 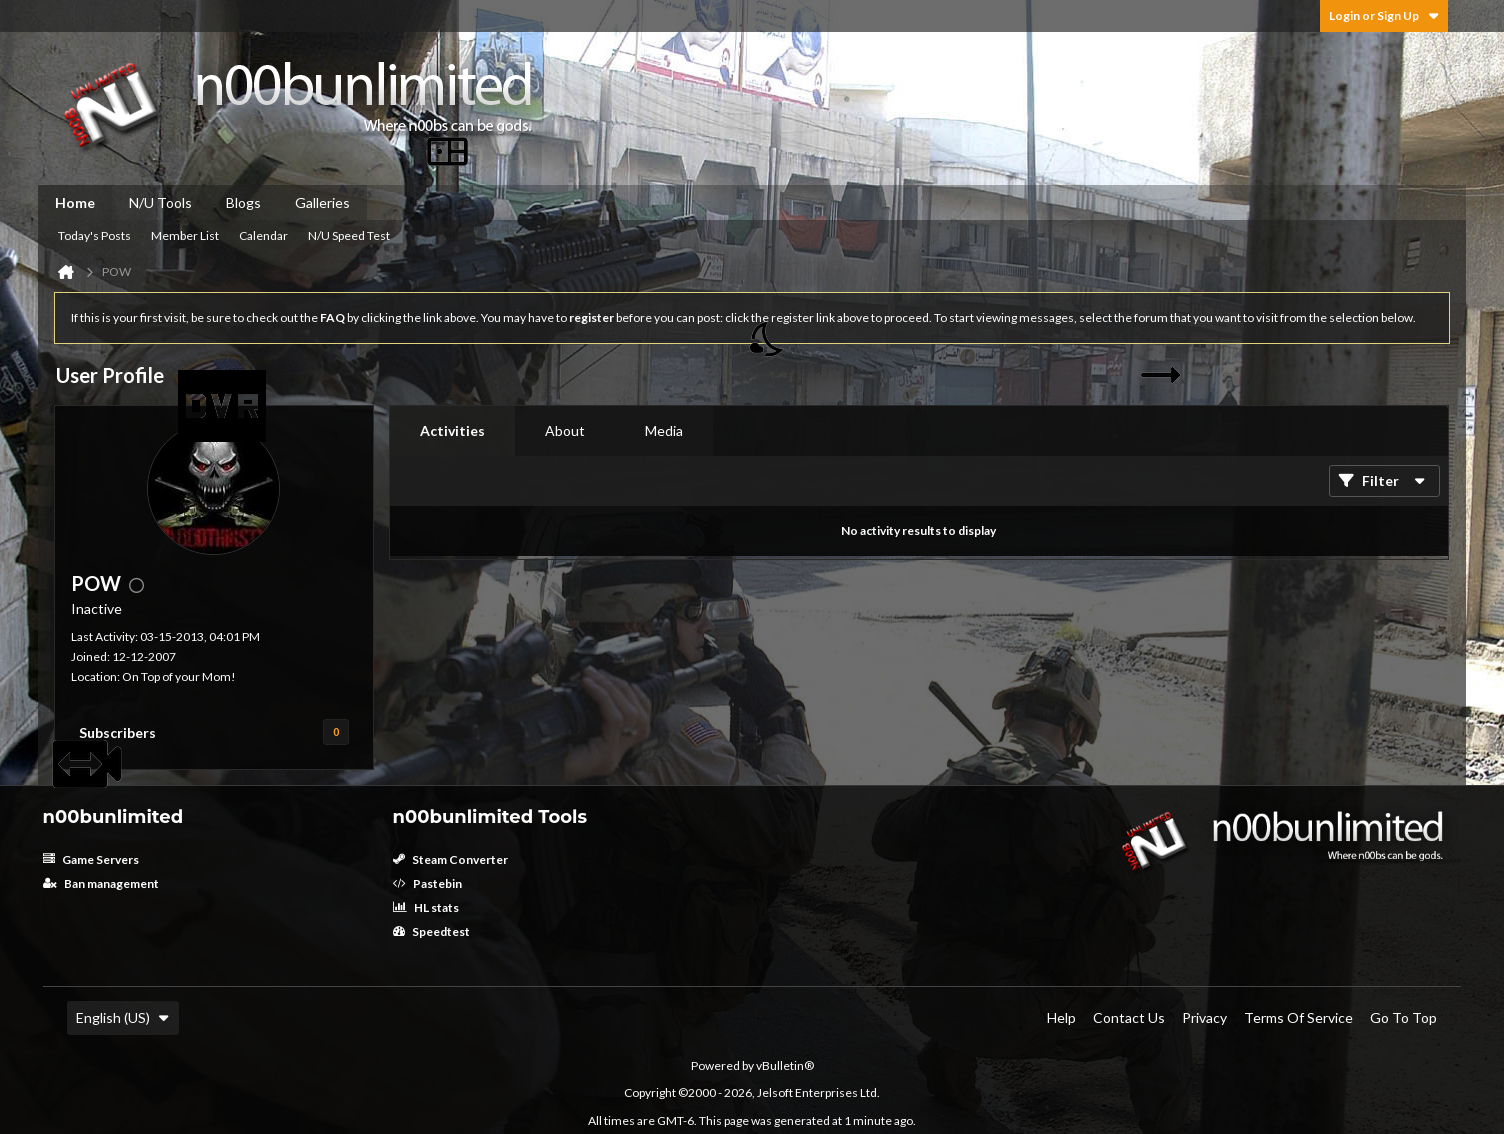 What do you see at coordinates (87, 764) in the screenshot?
I see `switch between front and rear camera during video recording` at bounding box center [87, 764].